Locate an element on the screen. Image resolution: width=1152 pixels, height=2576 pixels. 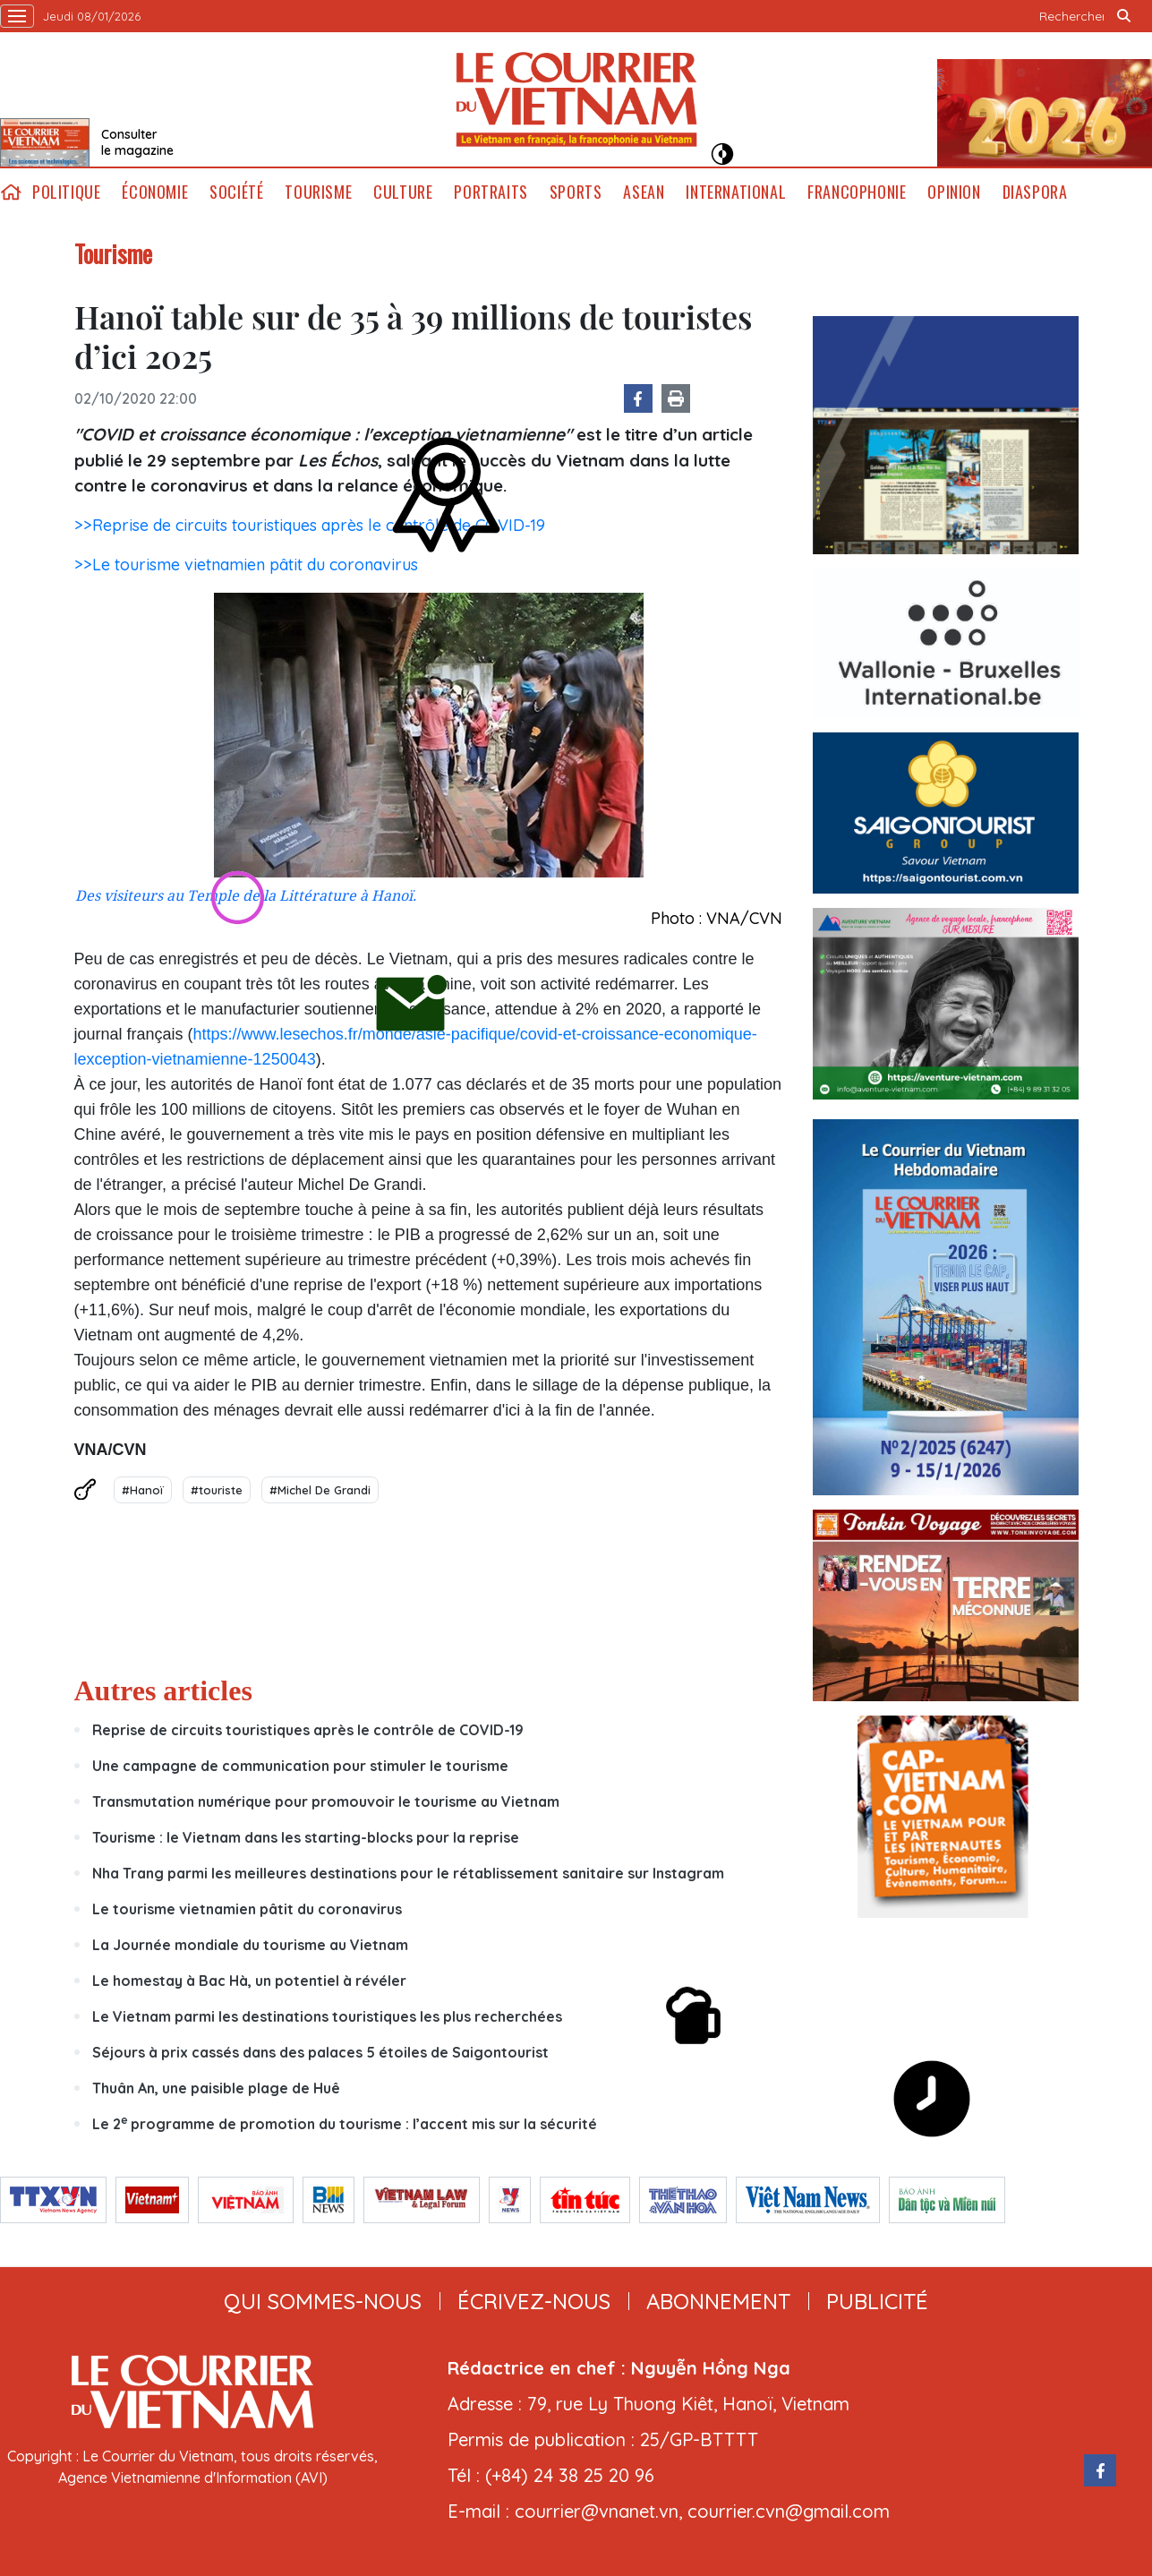
unselected radio button option is located at coordinates (237, 897).